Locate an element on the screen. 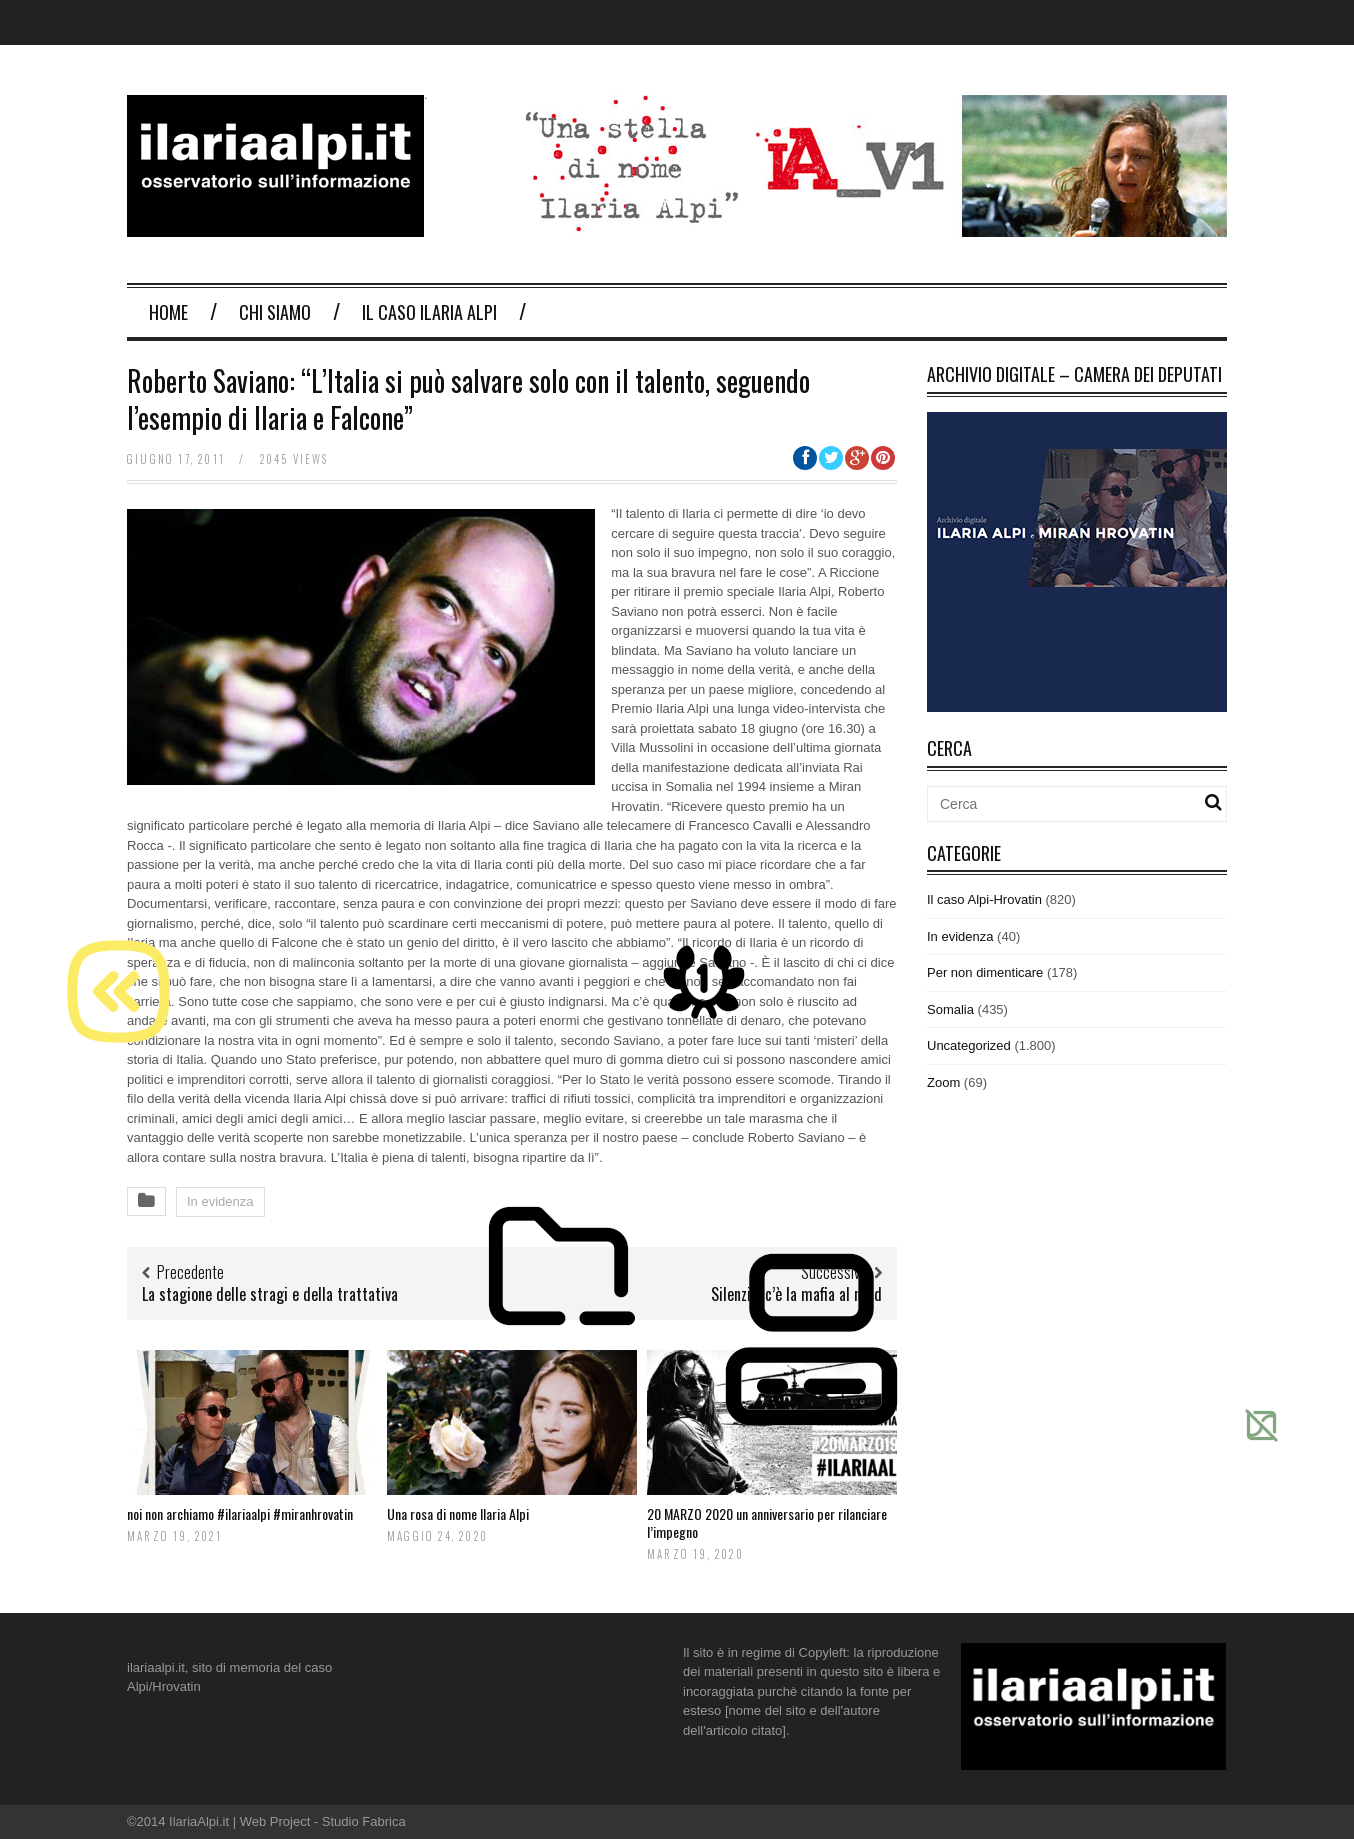 This screenshot has width=1354, height=1839. indicates first place or top ranking is located at coordinates (704, 982).